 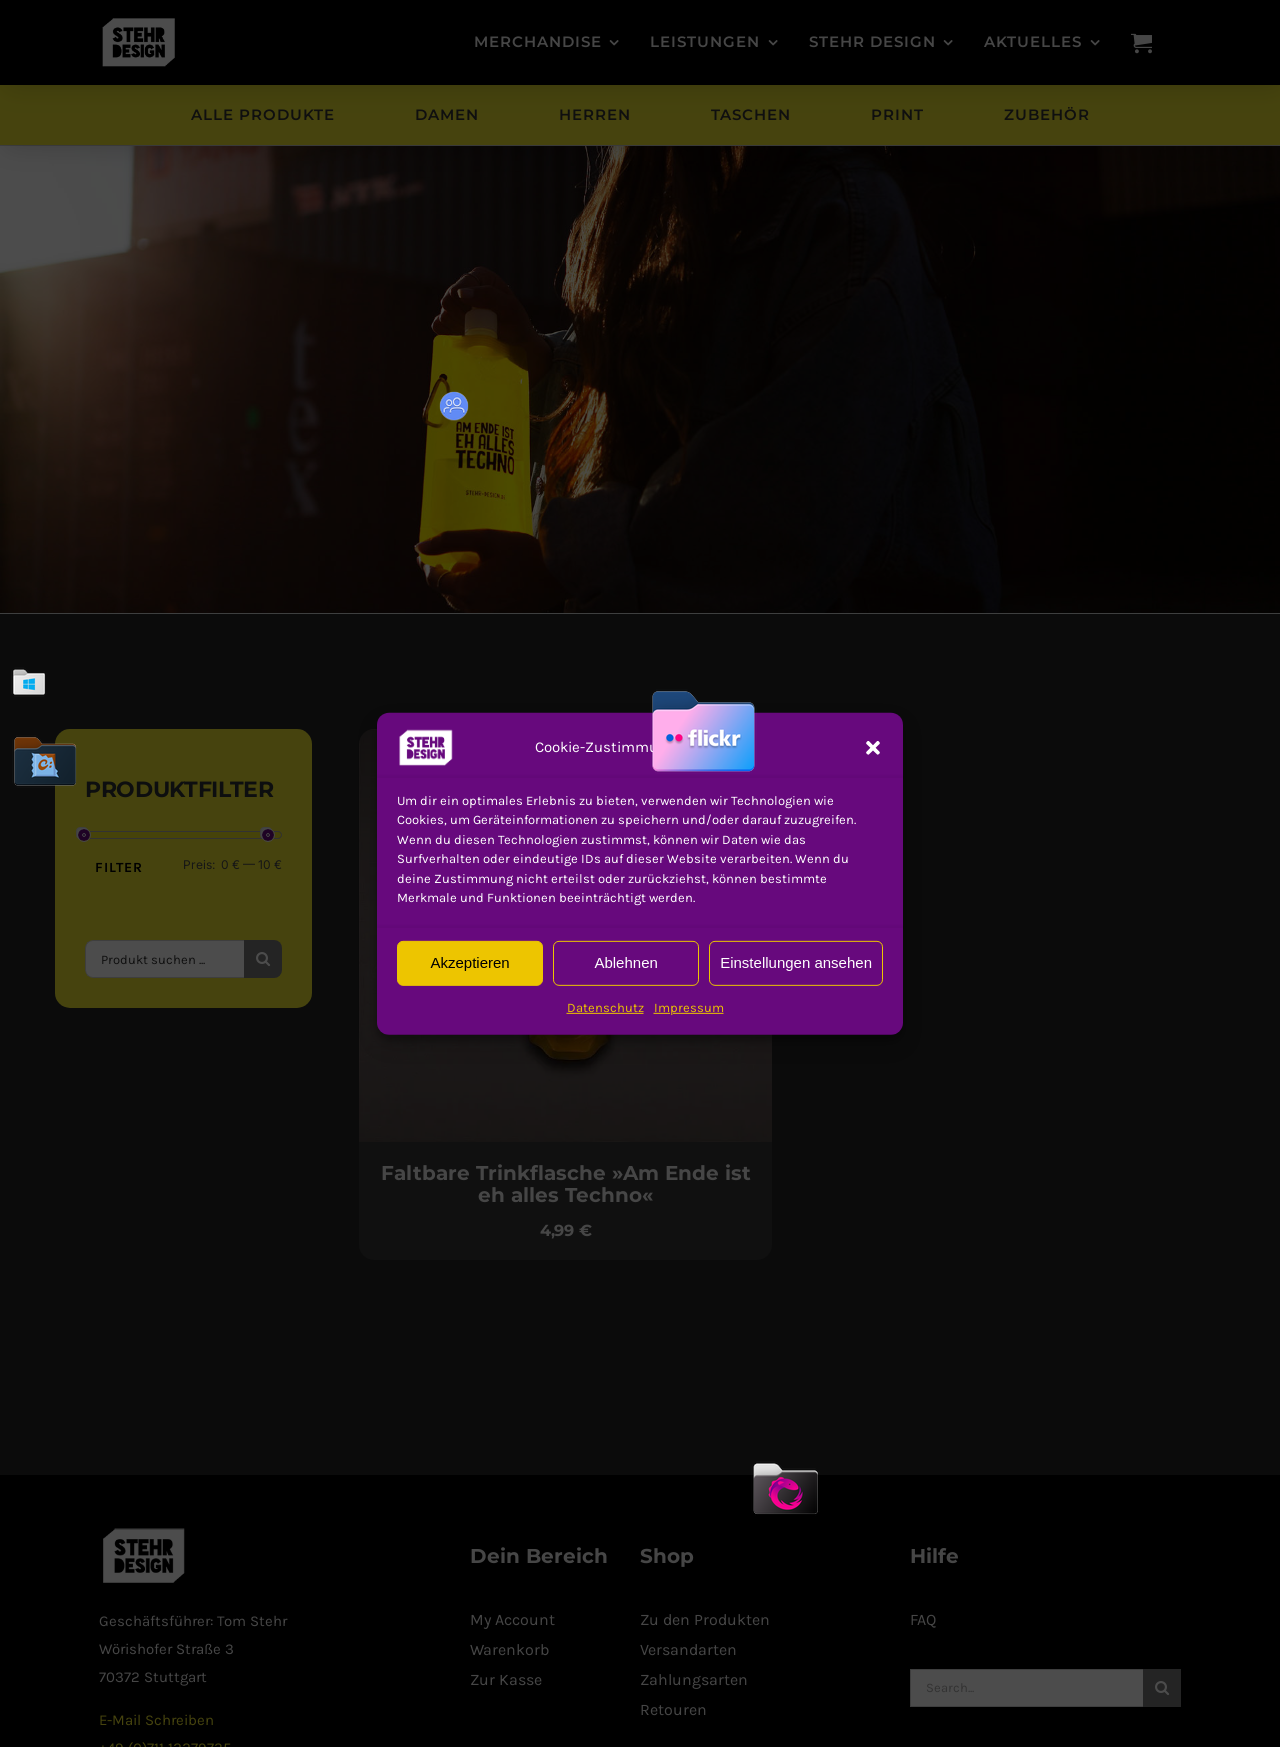 I want to click on access user account and personal settings, so click(x=454, y=406).